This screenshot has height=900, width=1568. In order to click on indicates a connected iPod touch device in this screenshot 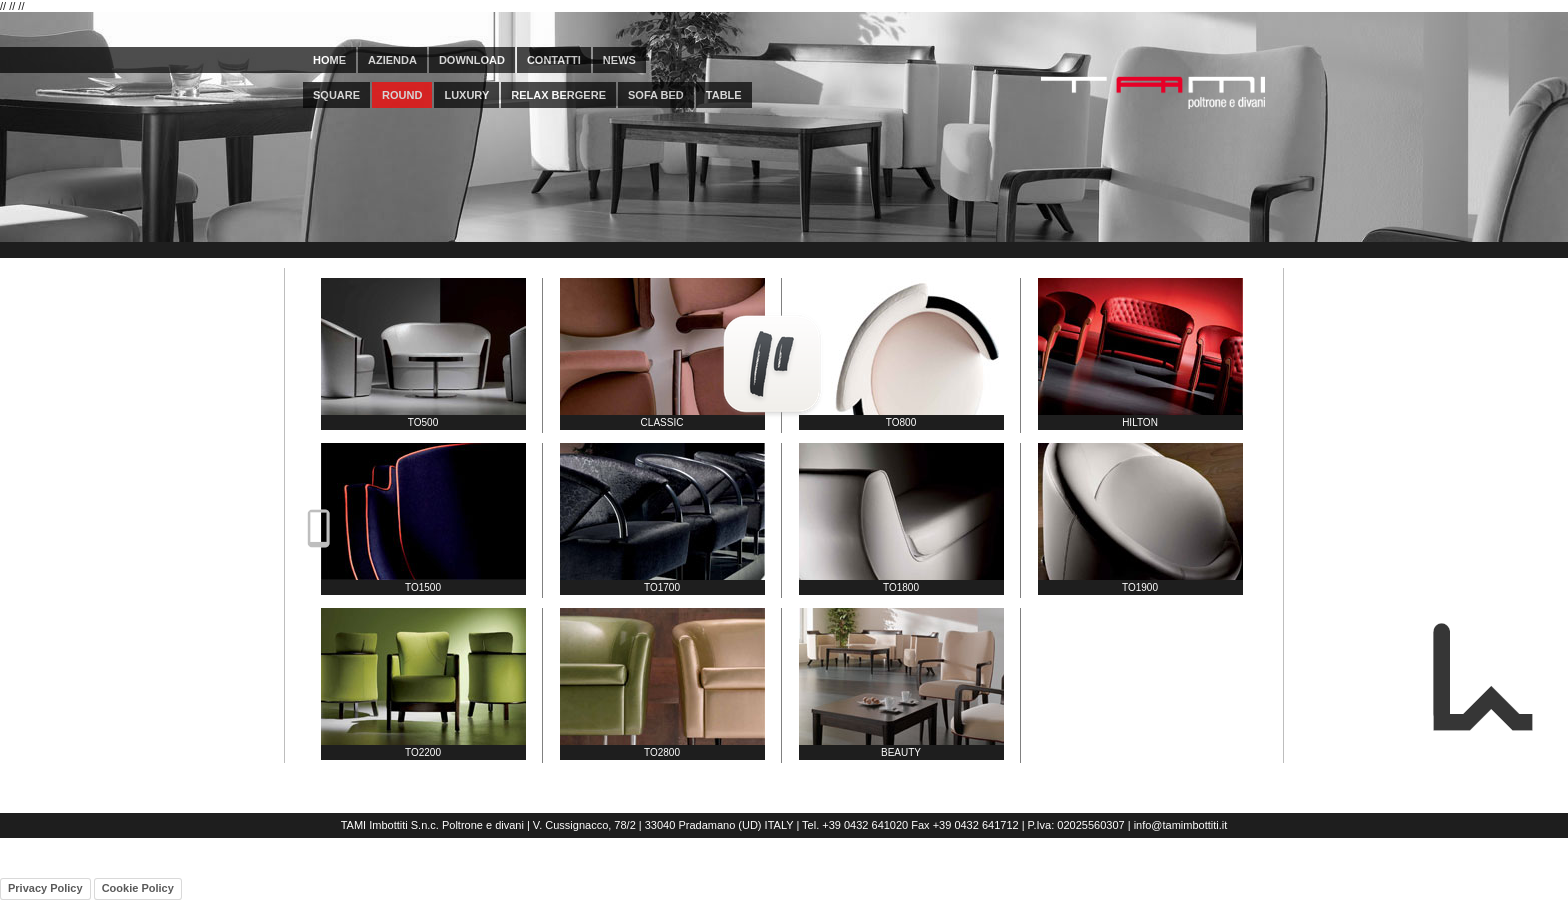, I will do `click(318, 528)`.